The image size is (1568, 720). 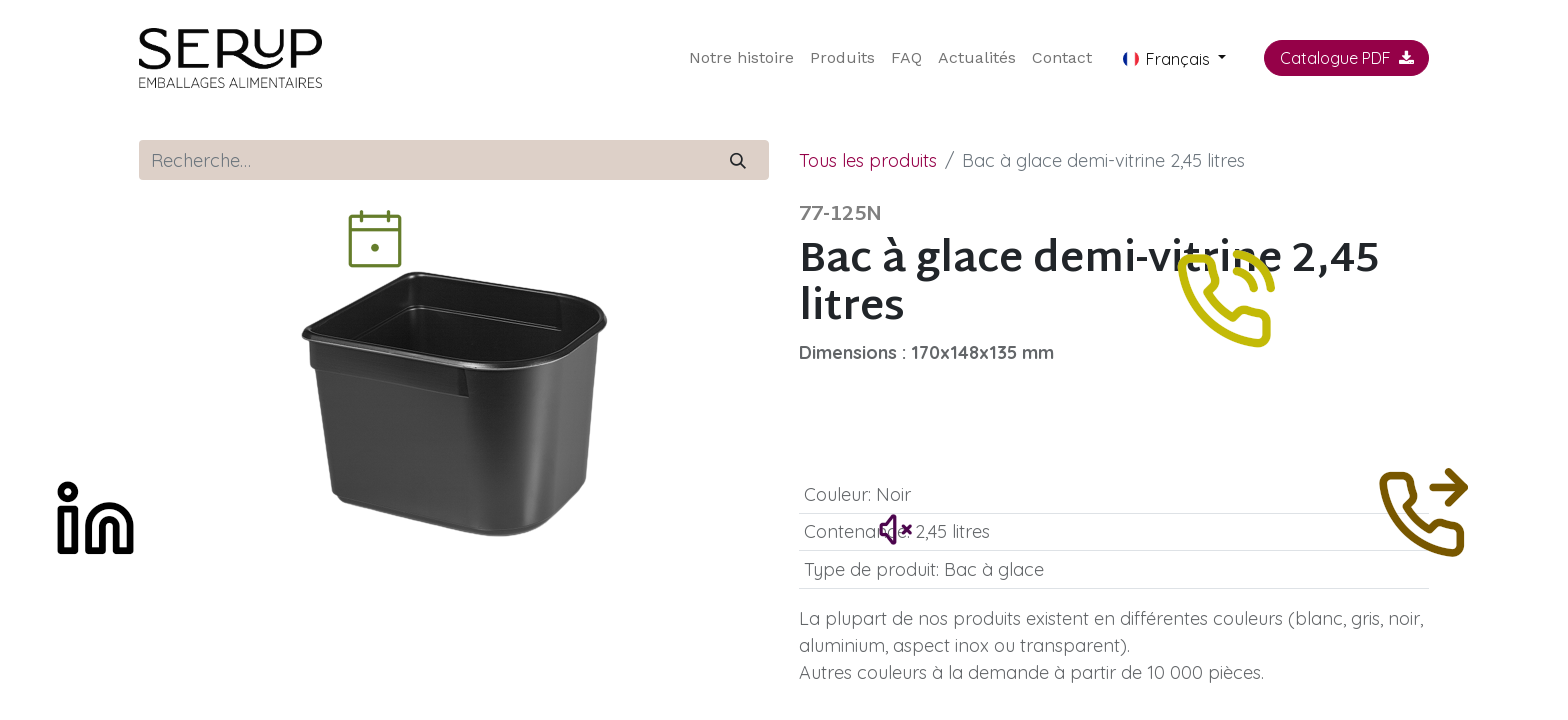 I want to click on mute audio or sound, so click(x=896, y=529).